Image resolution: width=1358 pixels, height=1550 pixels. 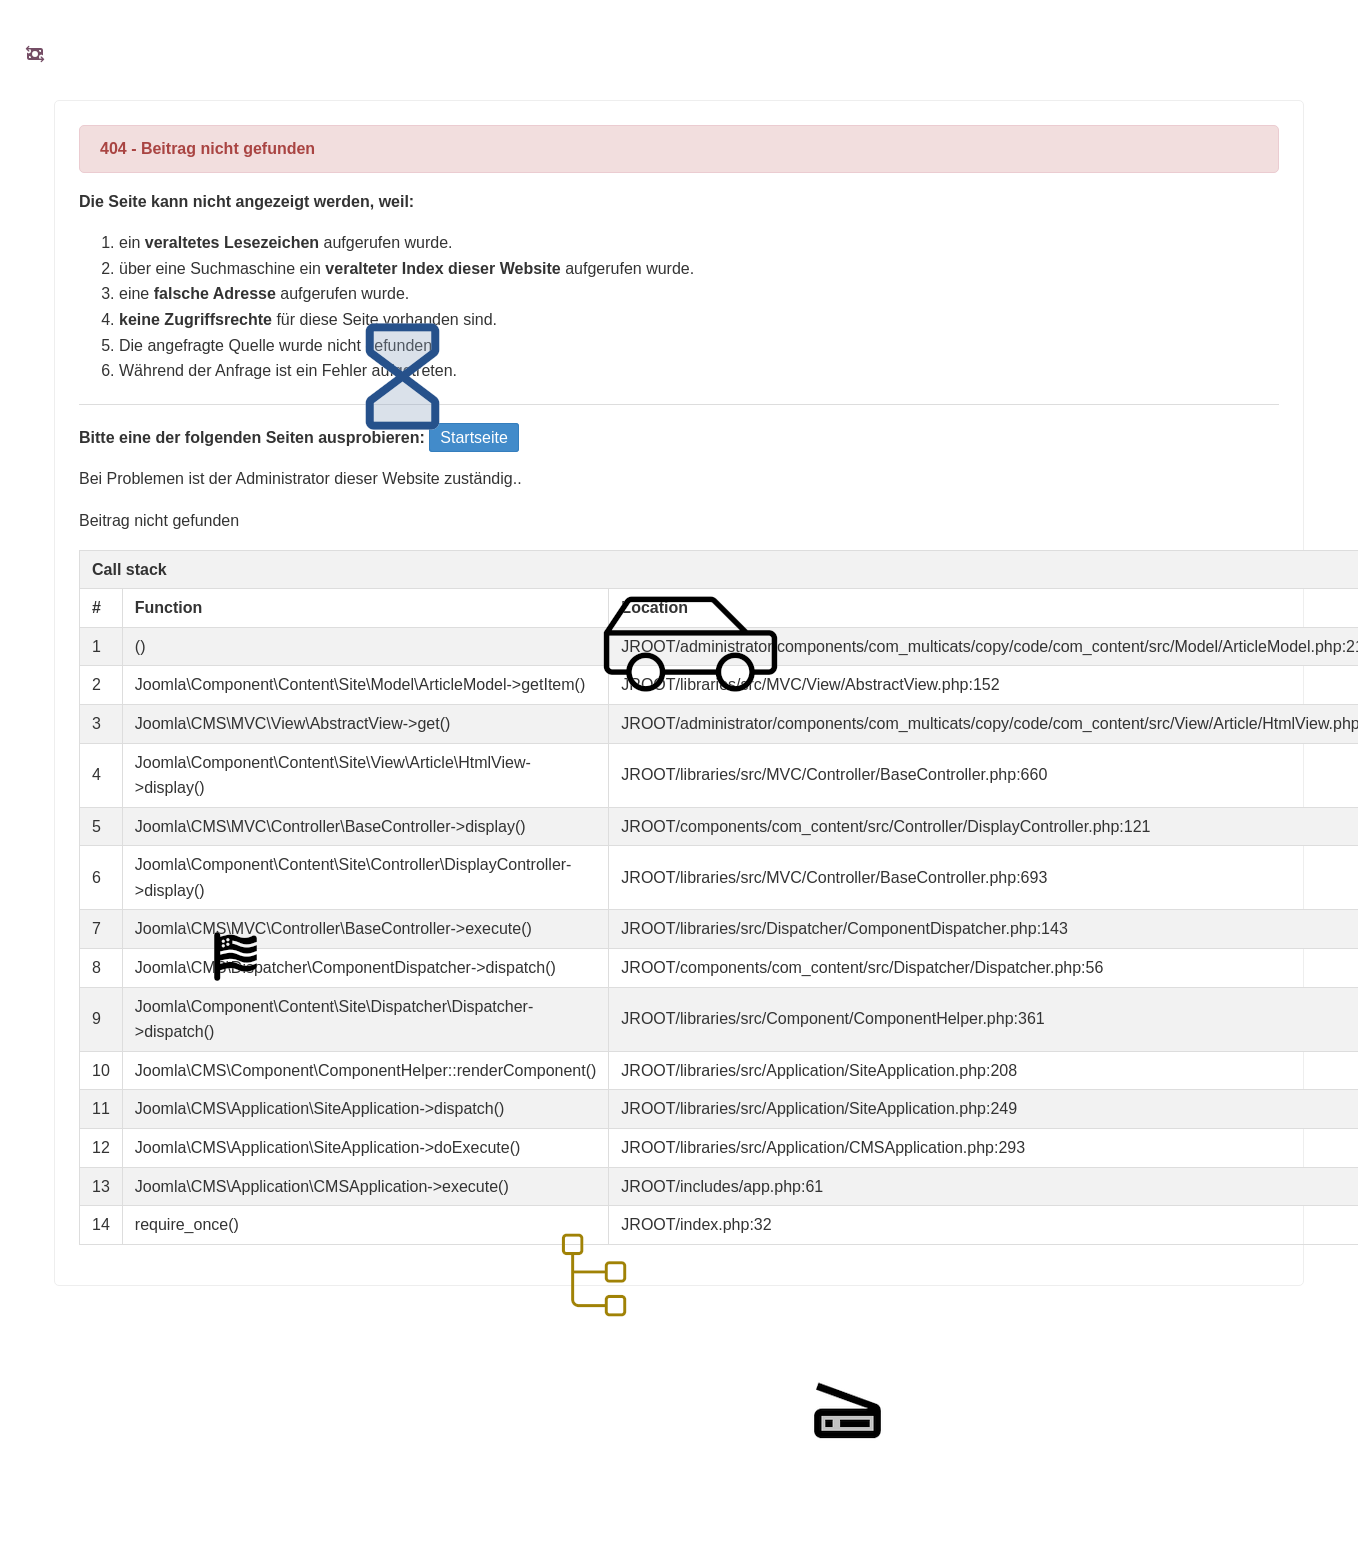 What do you see at coordinates (235, 956) in the screenshot?
I see `select united states as your country` at bounding box center [235, 956].